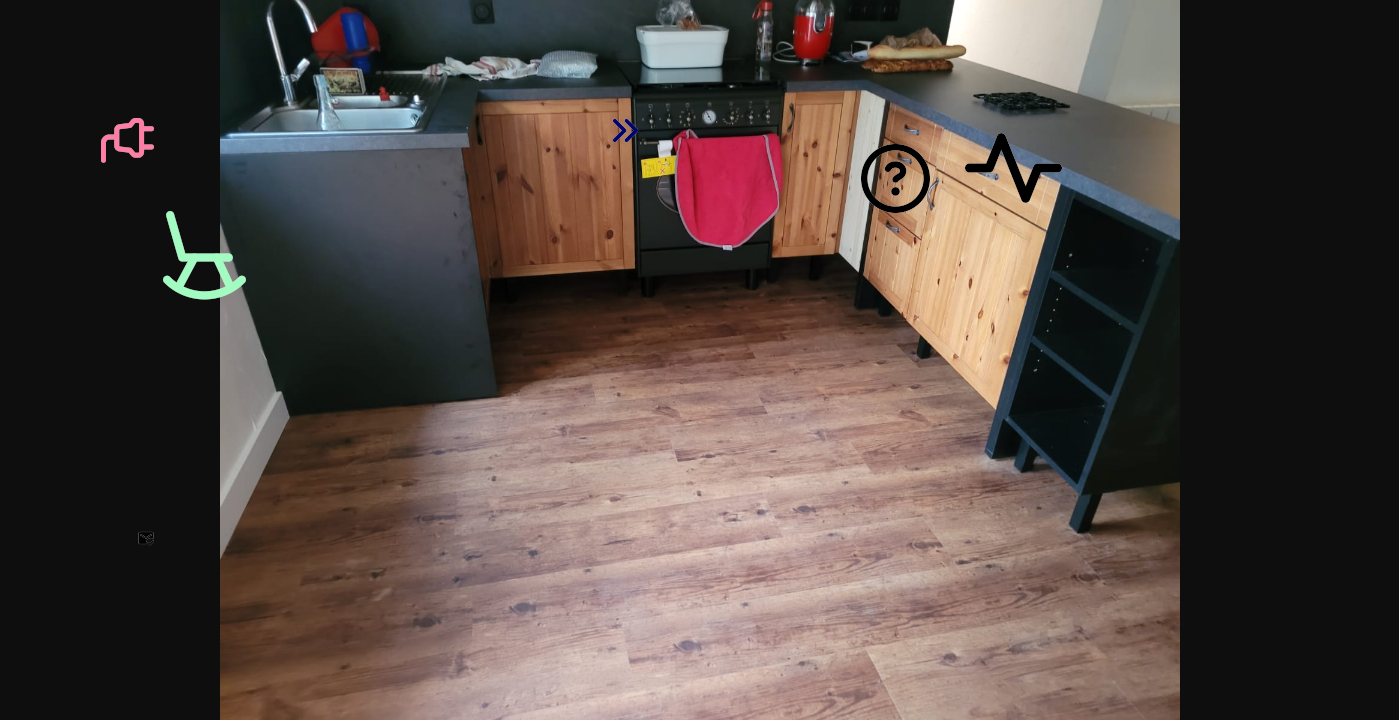 This screenshot has width=1399, height=720. What do you see at coordinates (127, 139) in the screenshot?
I see `connect to a power source or external device` at bounding box center [127, 139].